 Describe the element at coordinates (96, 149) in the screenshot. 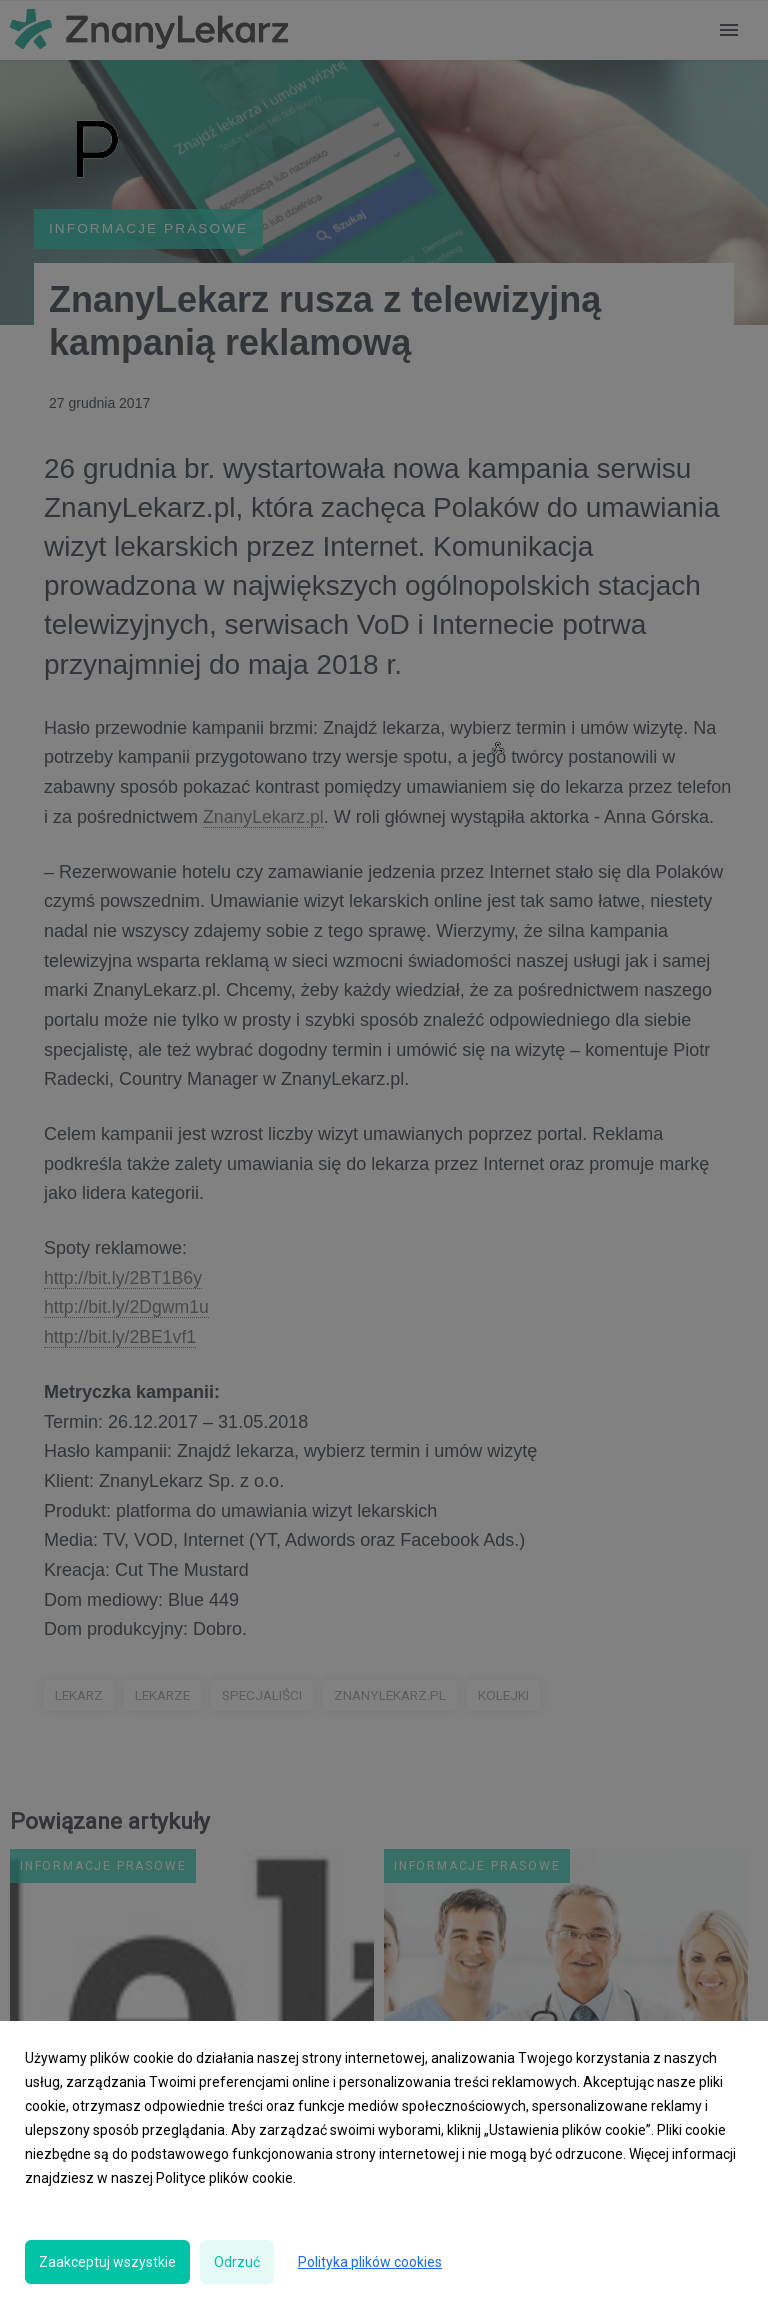

I see `indicates a parking area or facility` at that location.